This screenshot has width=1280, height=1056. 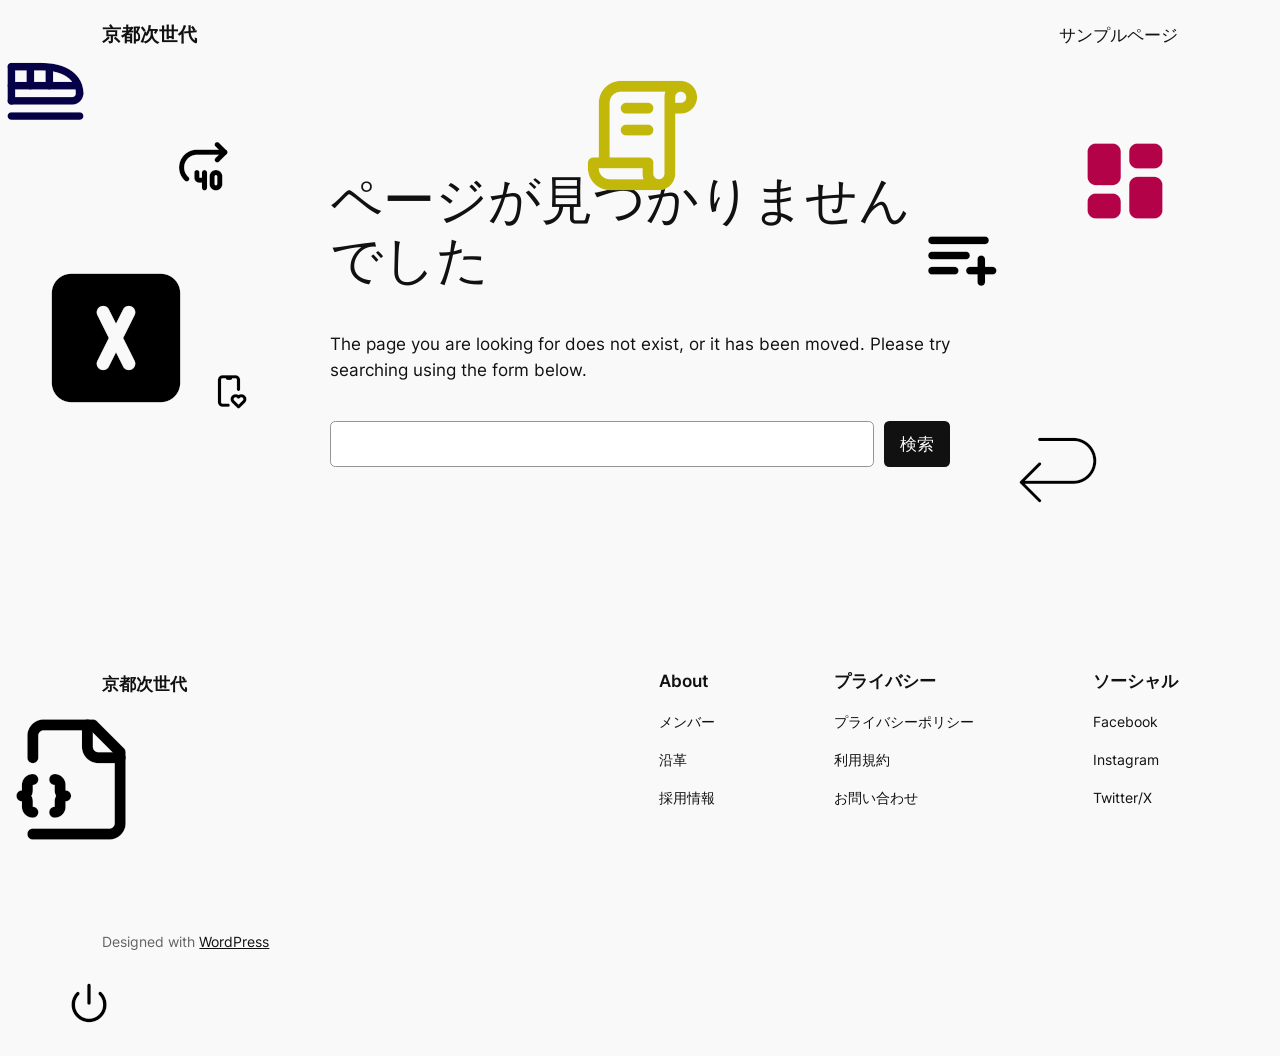 What do you see at coordinates (45, 89) in the screenshot?
I see `view train schedules or railway options` at bounding box center [45, 89].